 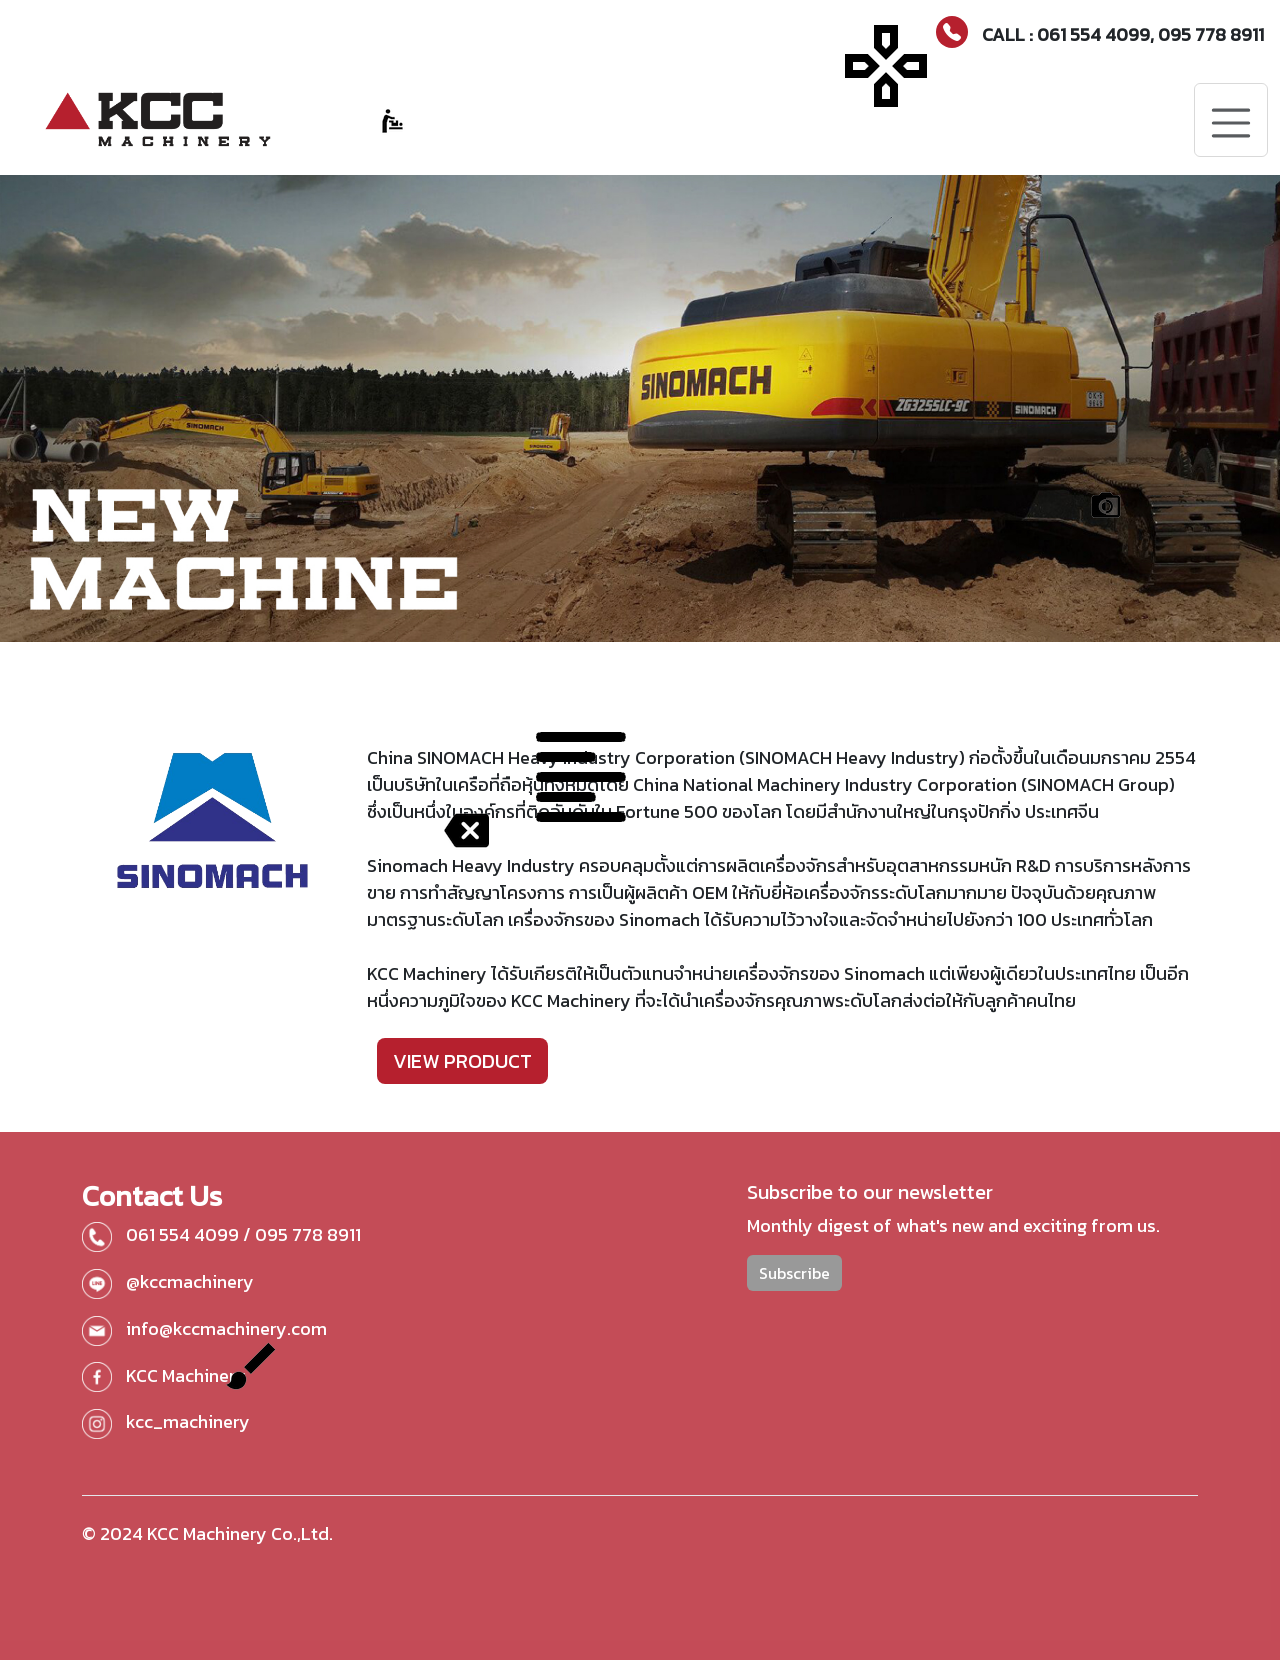 I want to click on apply black and white filter to photo, so click(x=1106, y=505).